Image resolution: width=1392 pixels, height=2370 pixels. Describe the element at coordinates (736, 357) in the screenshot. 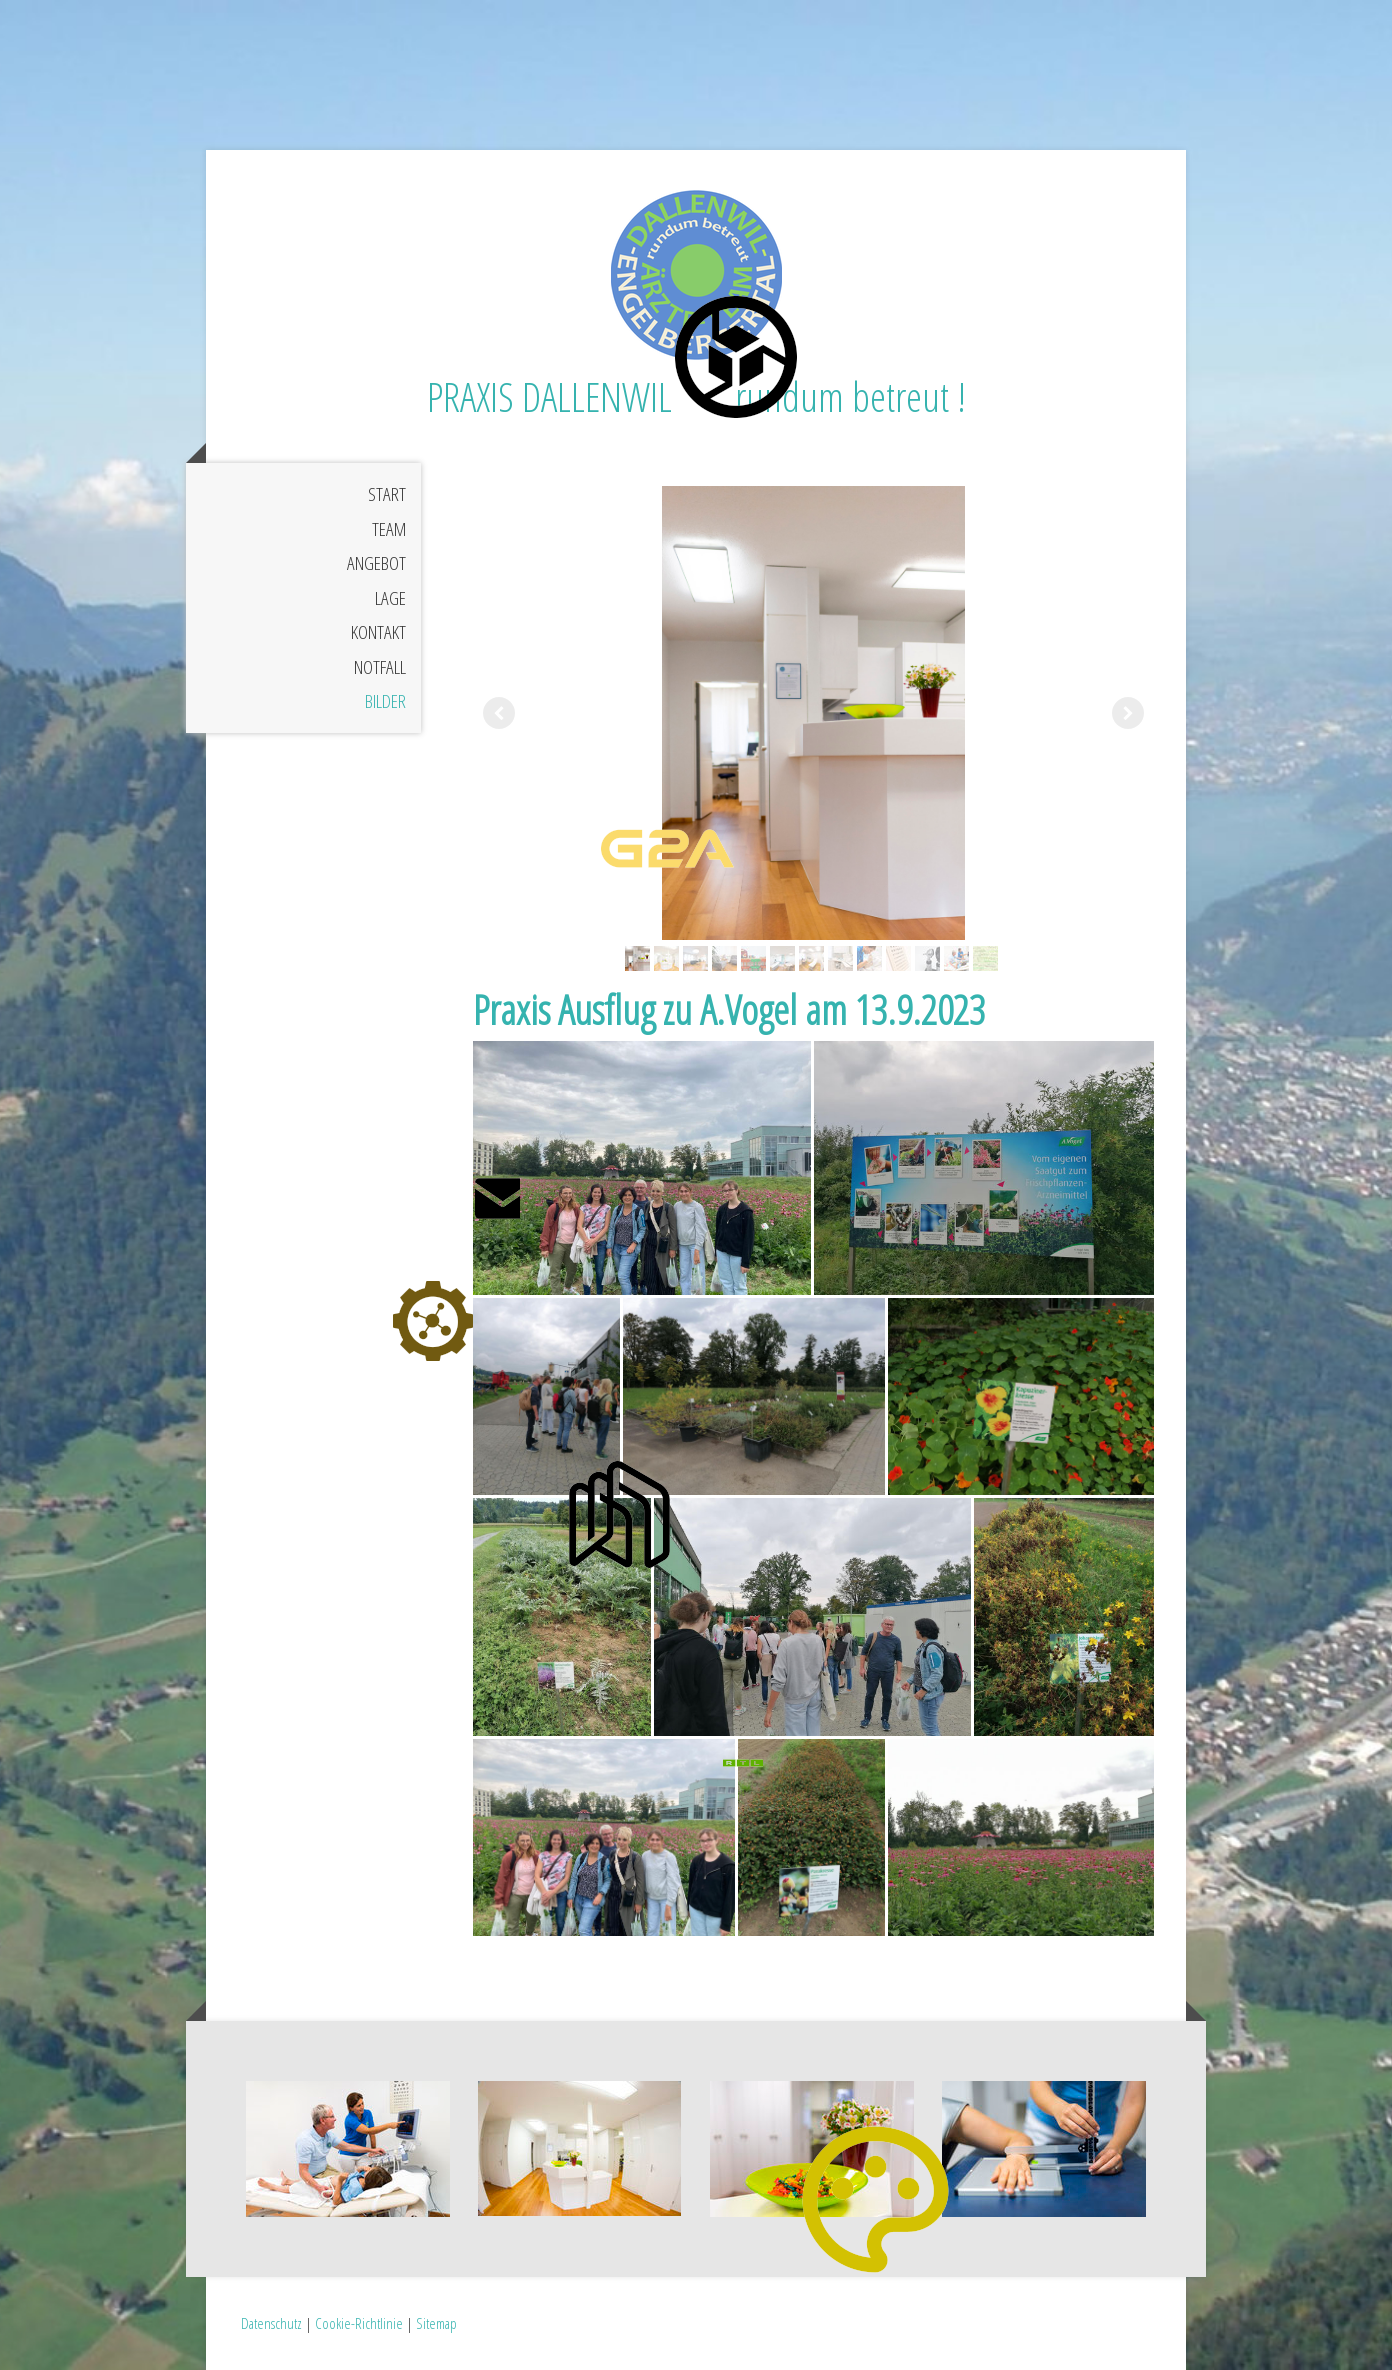

I see `google container-optimized os logo` at that location.